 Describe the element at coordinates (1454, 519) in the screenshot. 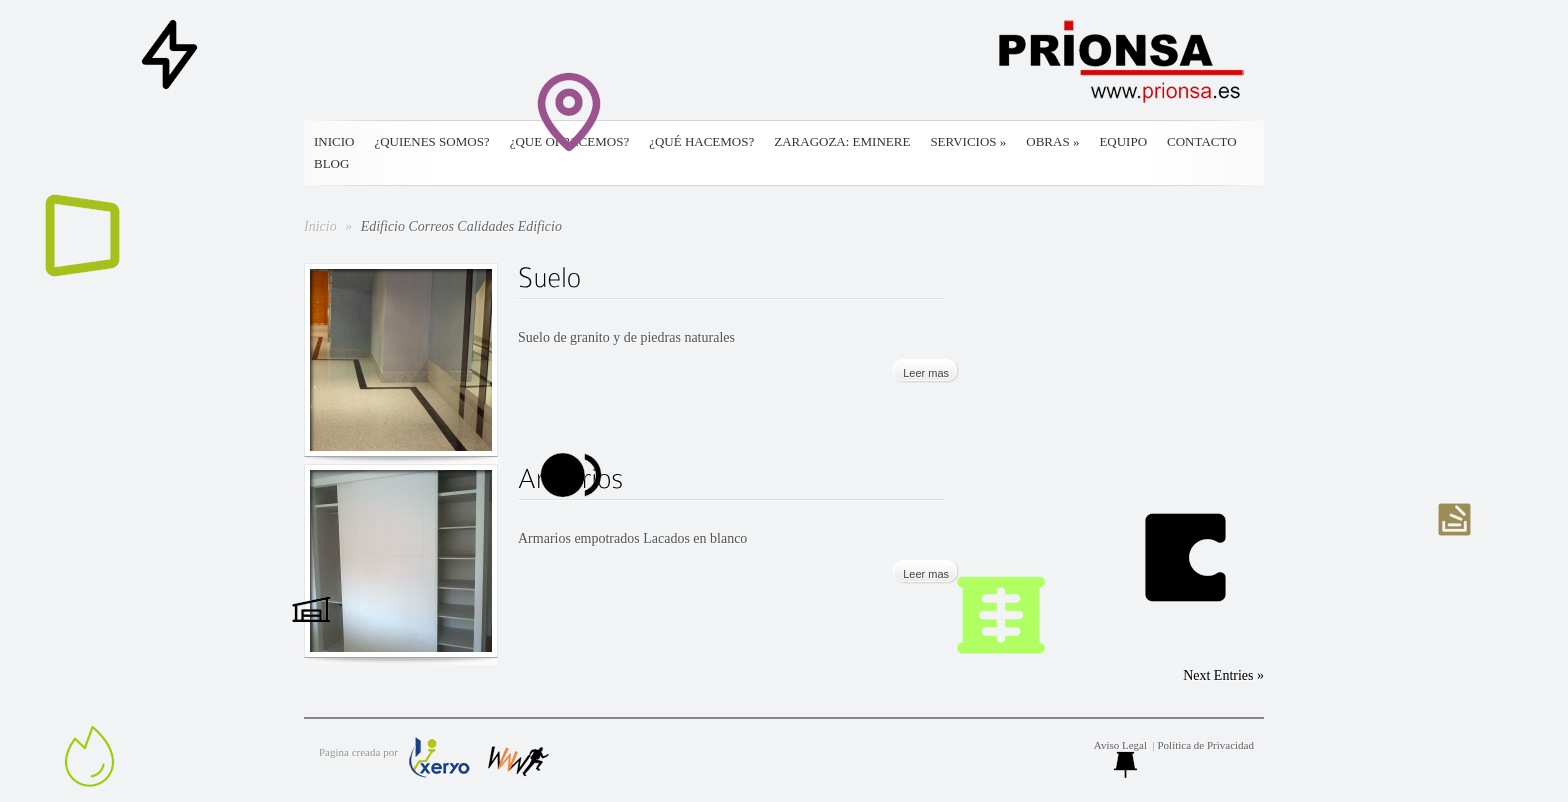

I see `visit stack overflow for developer help` at that location.